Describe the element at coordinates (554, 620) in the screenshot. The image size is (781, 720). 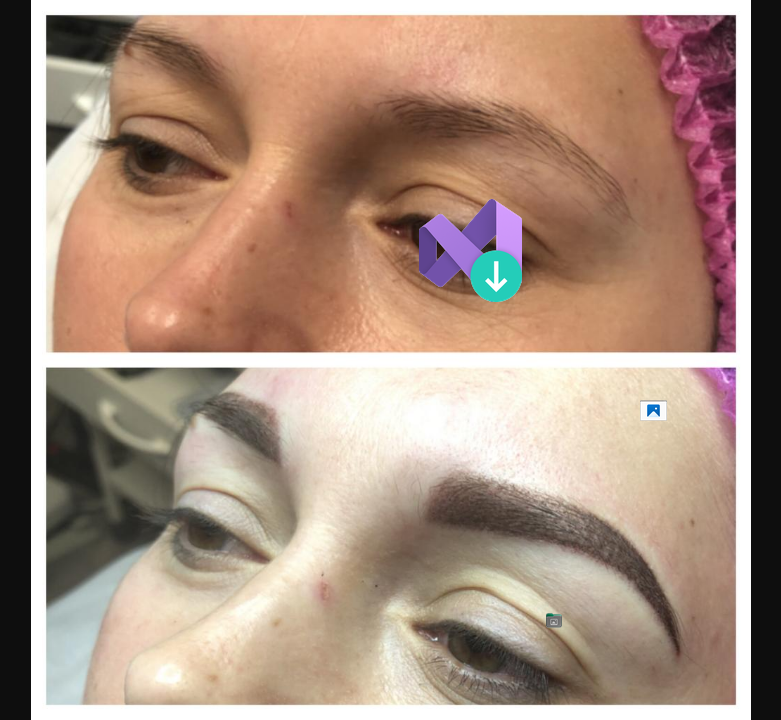
I see `open pictures folder` at that location.